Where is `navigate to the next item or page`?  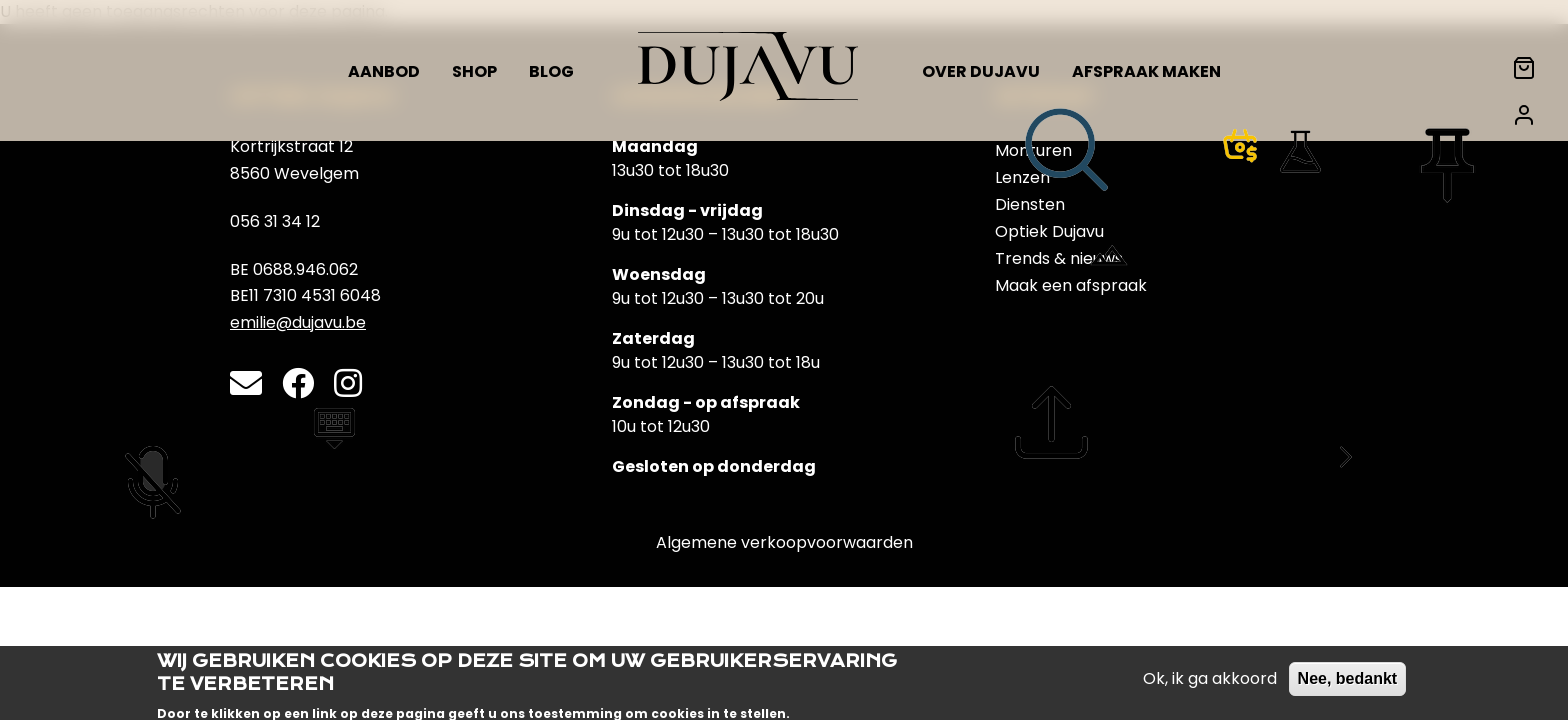
navigate to the next item or page is located at coordinates (1346, 457).